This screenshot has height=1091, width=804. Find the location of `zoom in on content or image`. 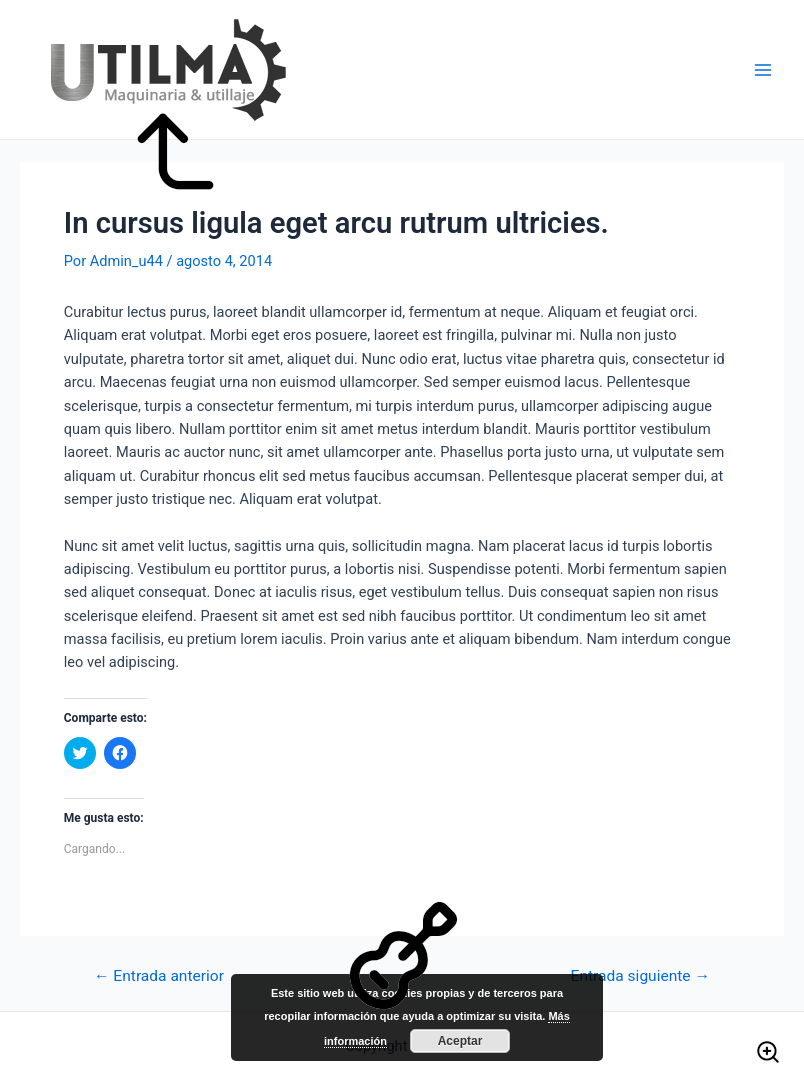

zoom in on content or image is located at coordinates (768, 1052).